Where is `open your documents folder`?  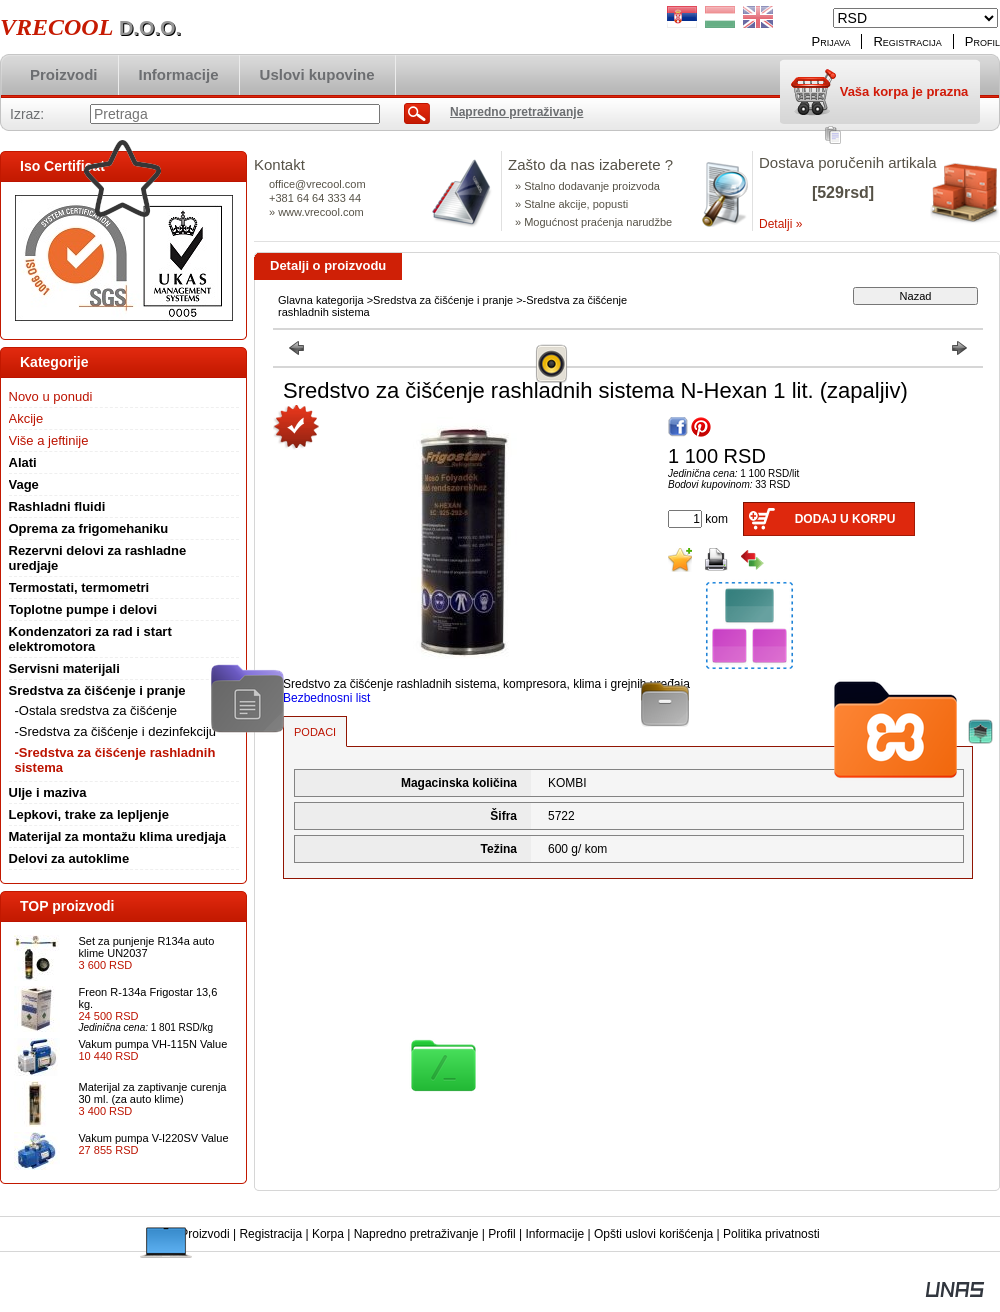
open your documents folder is located at coordinates (247, 698).